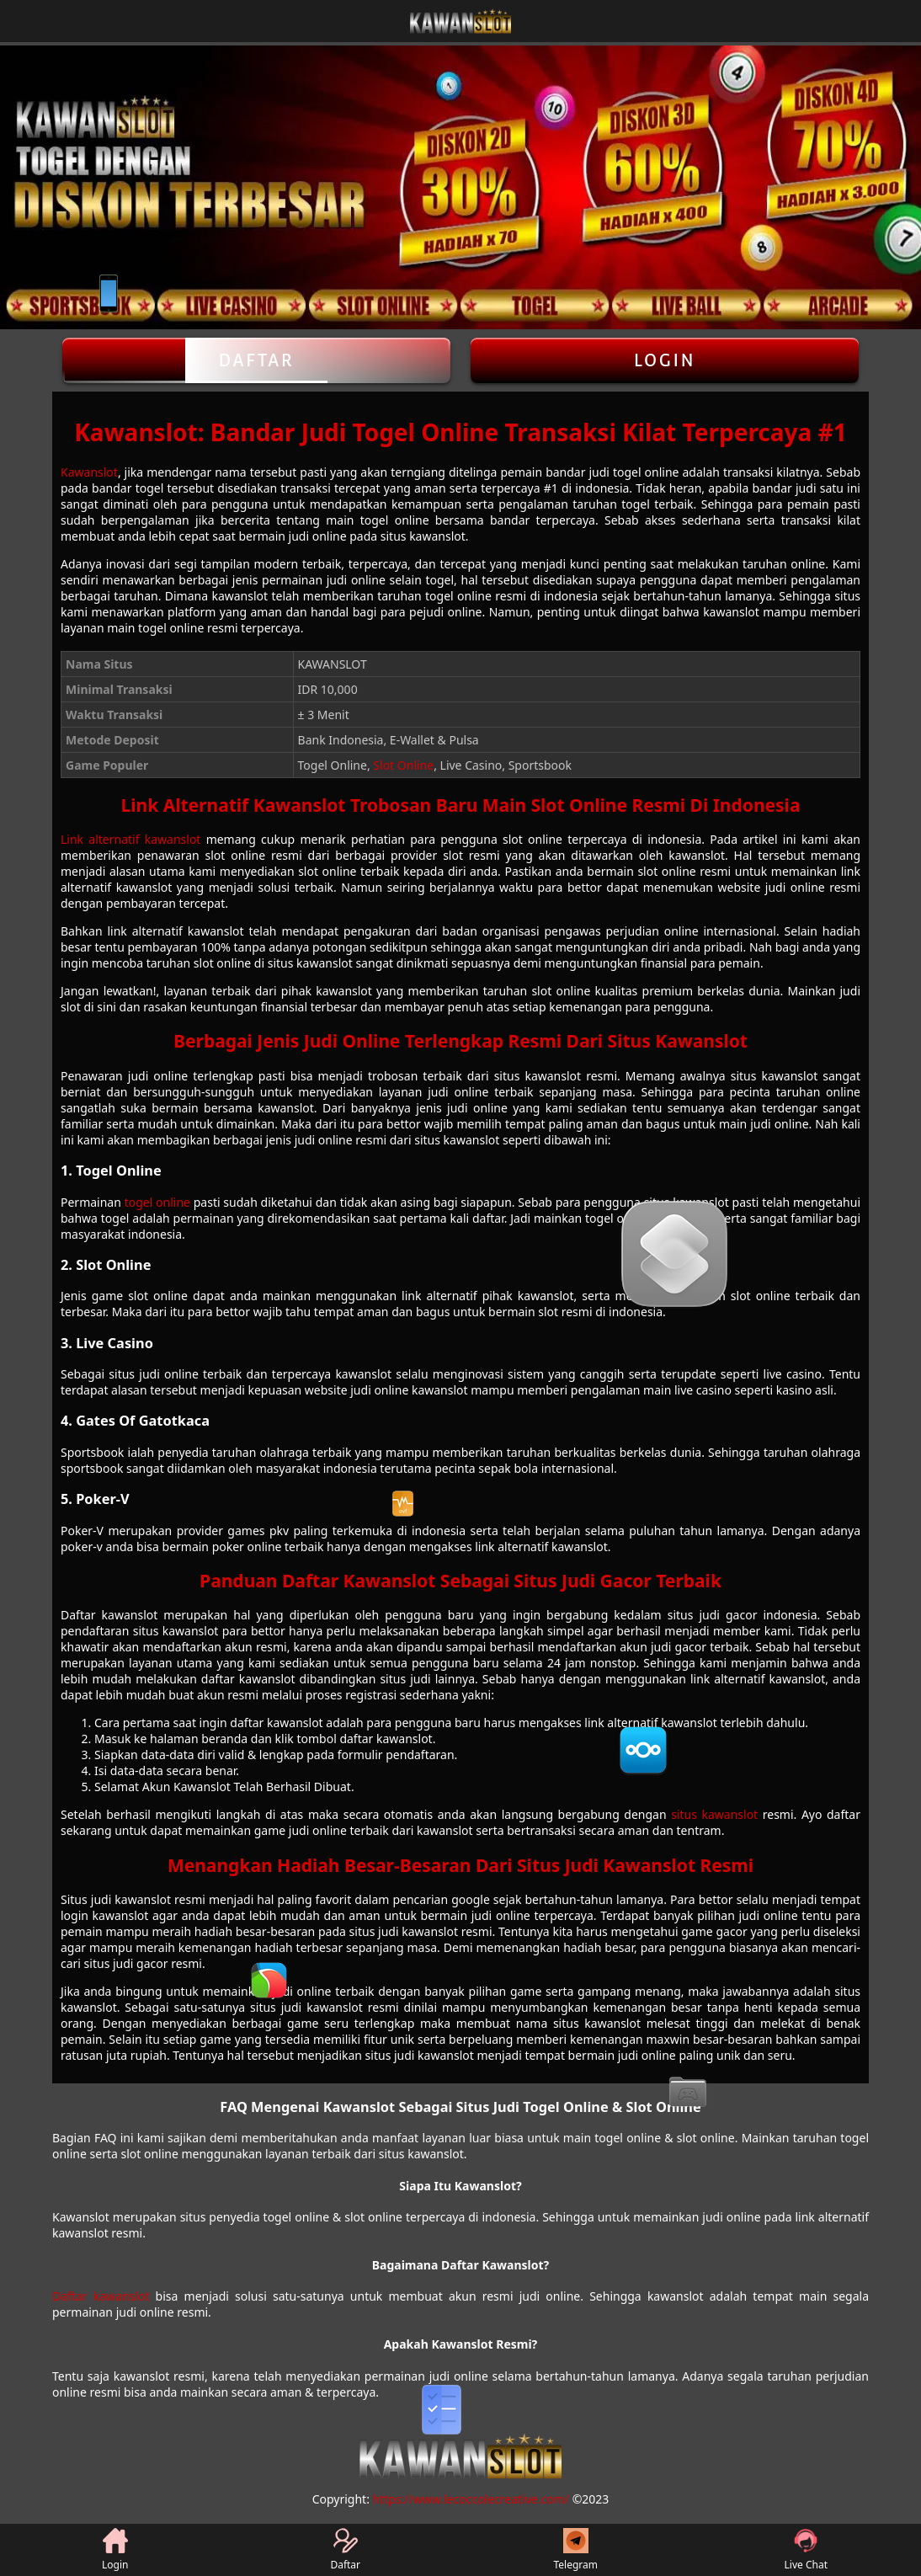  Describe the element at coordinates (402, 1503) in the screenshot. I see `open a VirtualBox appliance file` at that location.